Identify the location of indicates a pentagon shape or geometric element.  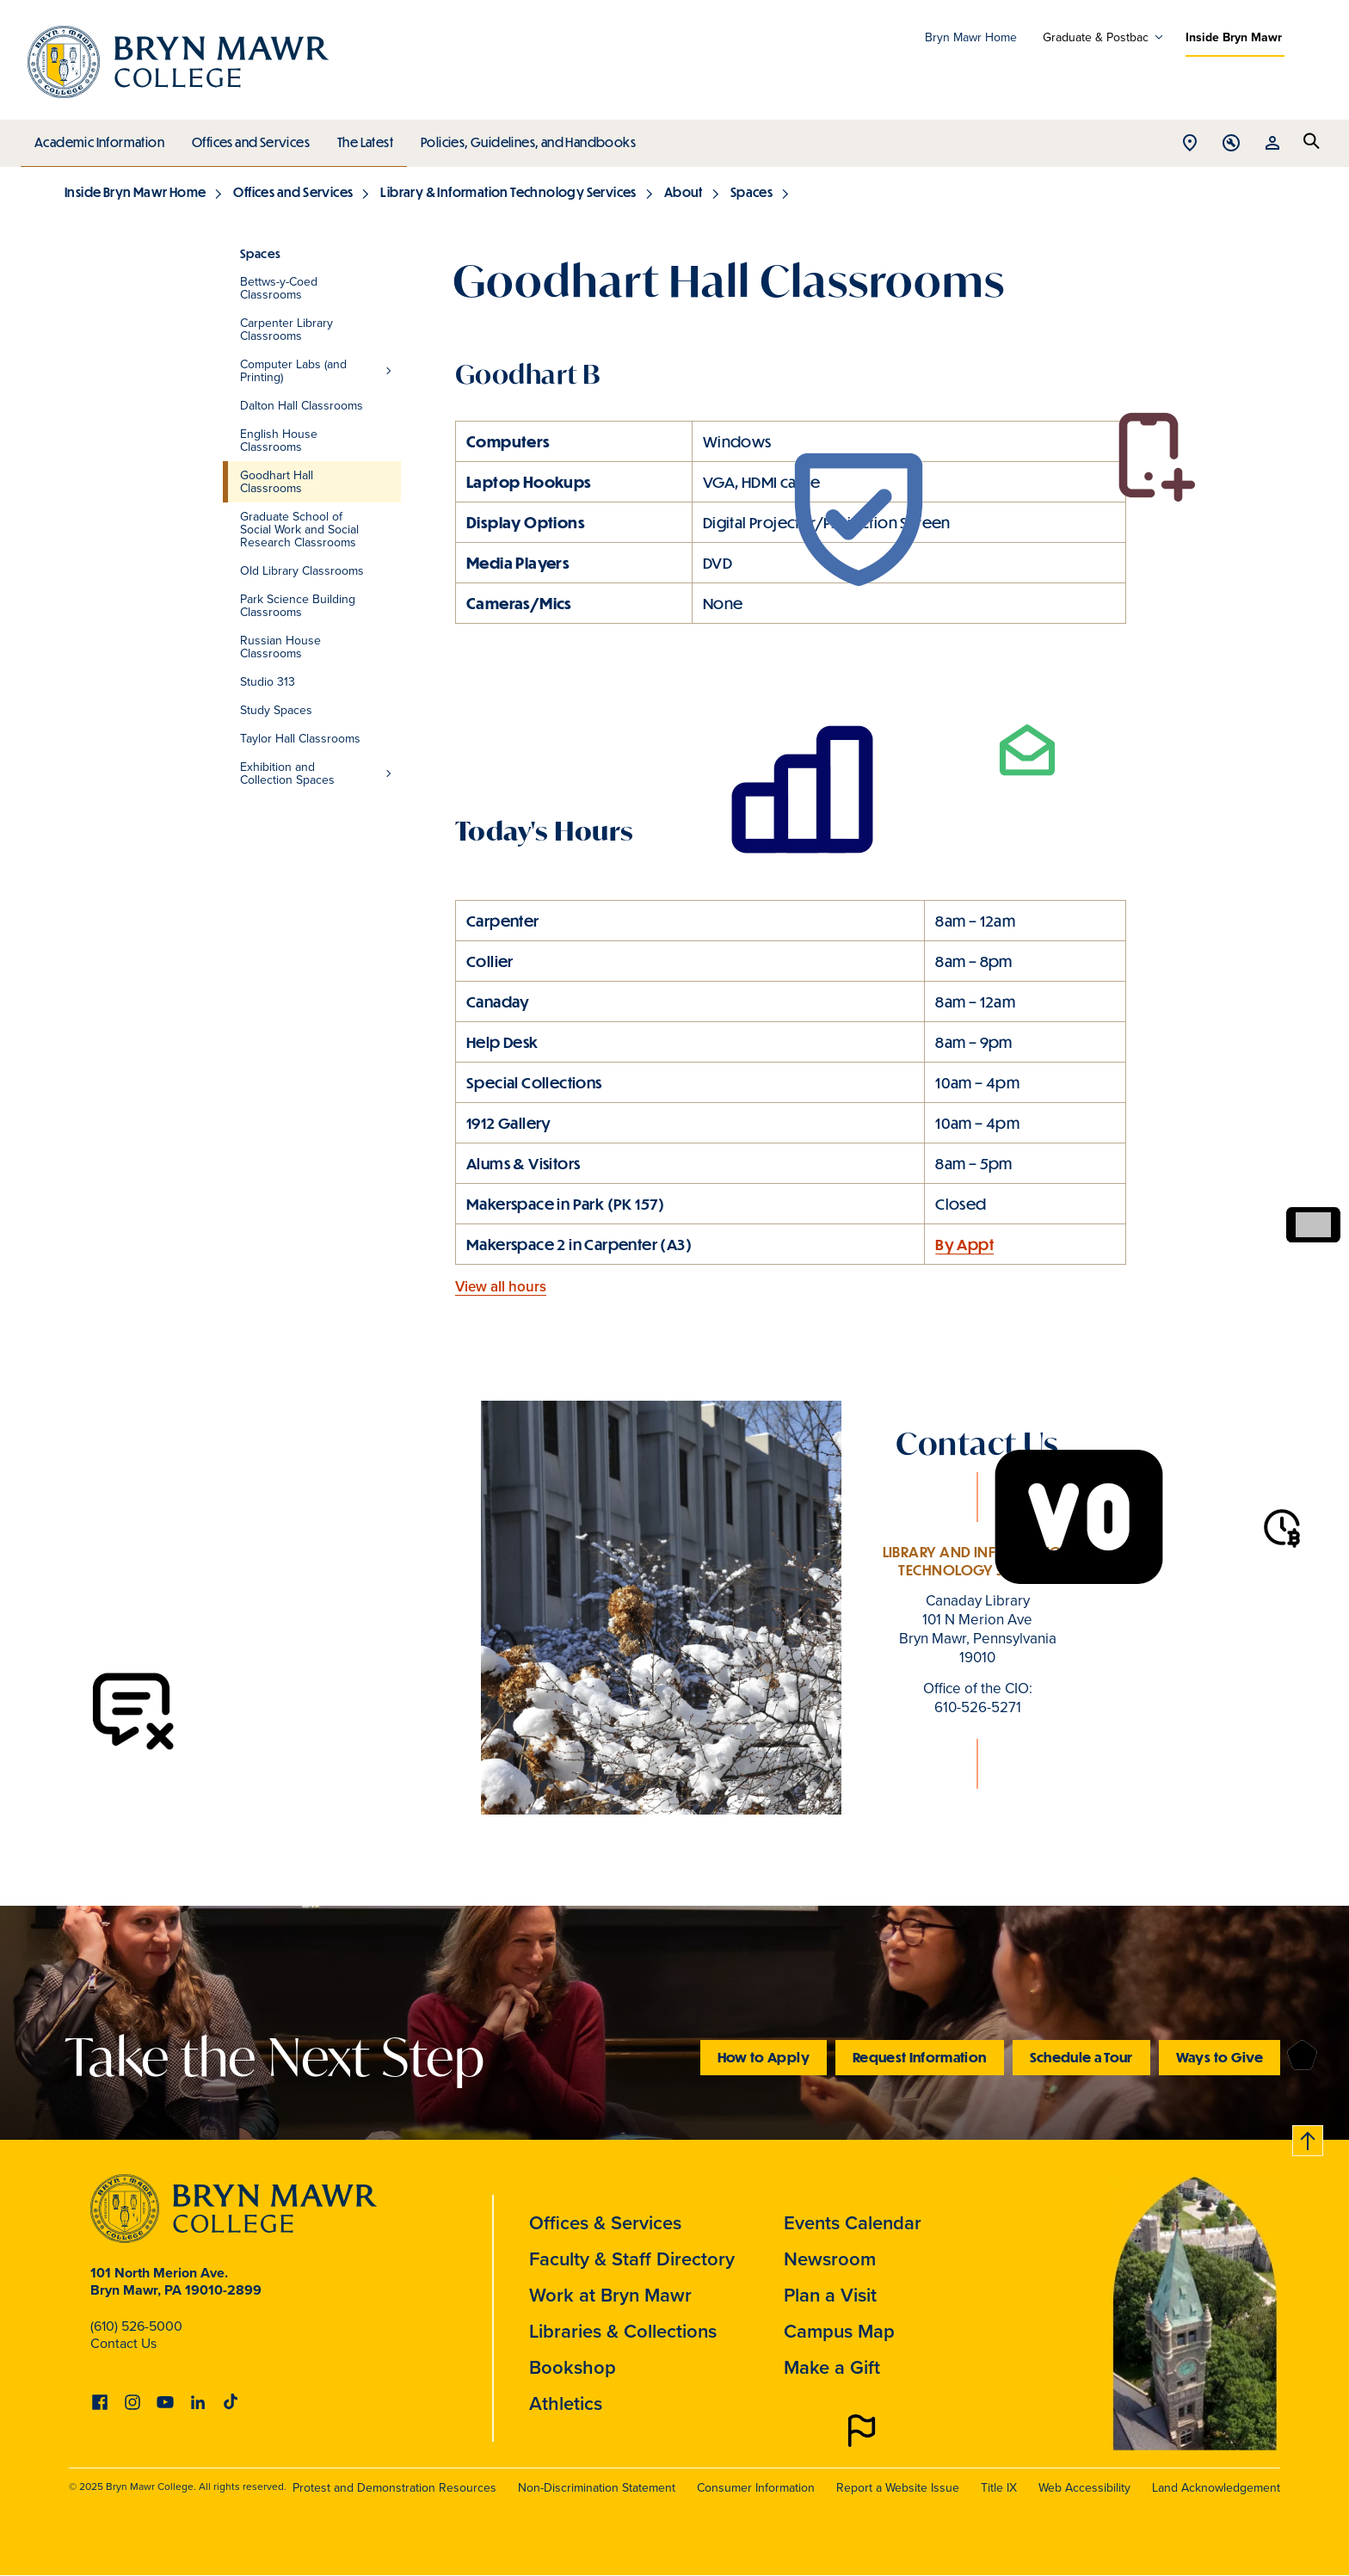
(1302, 2055).